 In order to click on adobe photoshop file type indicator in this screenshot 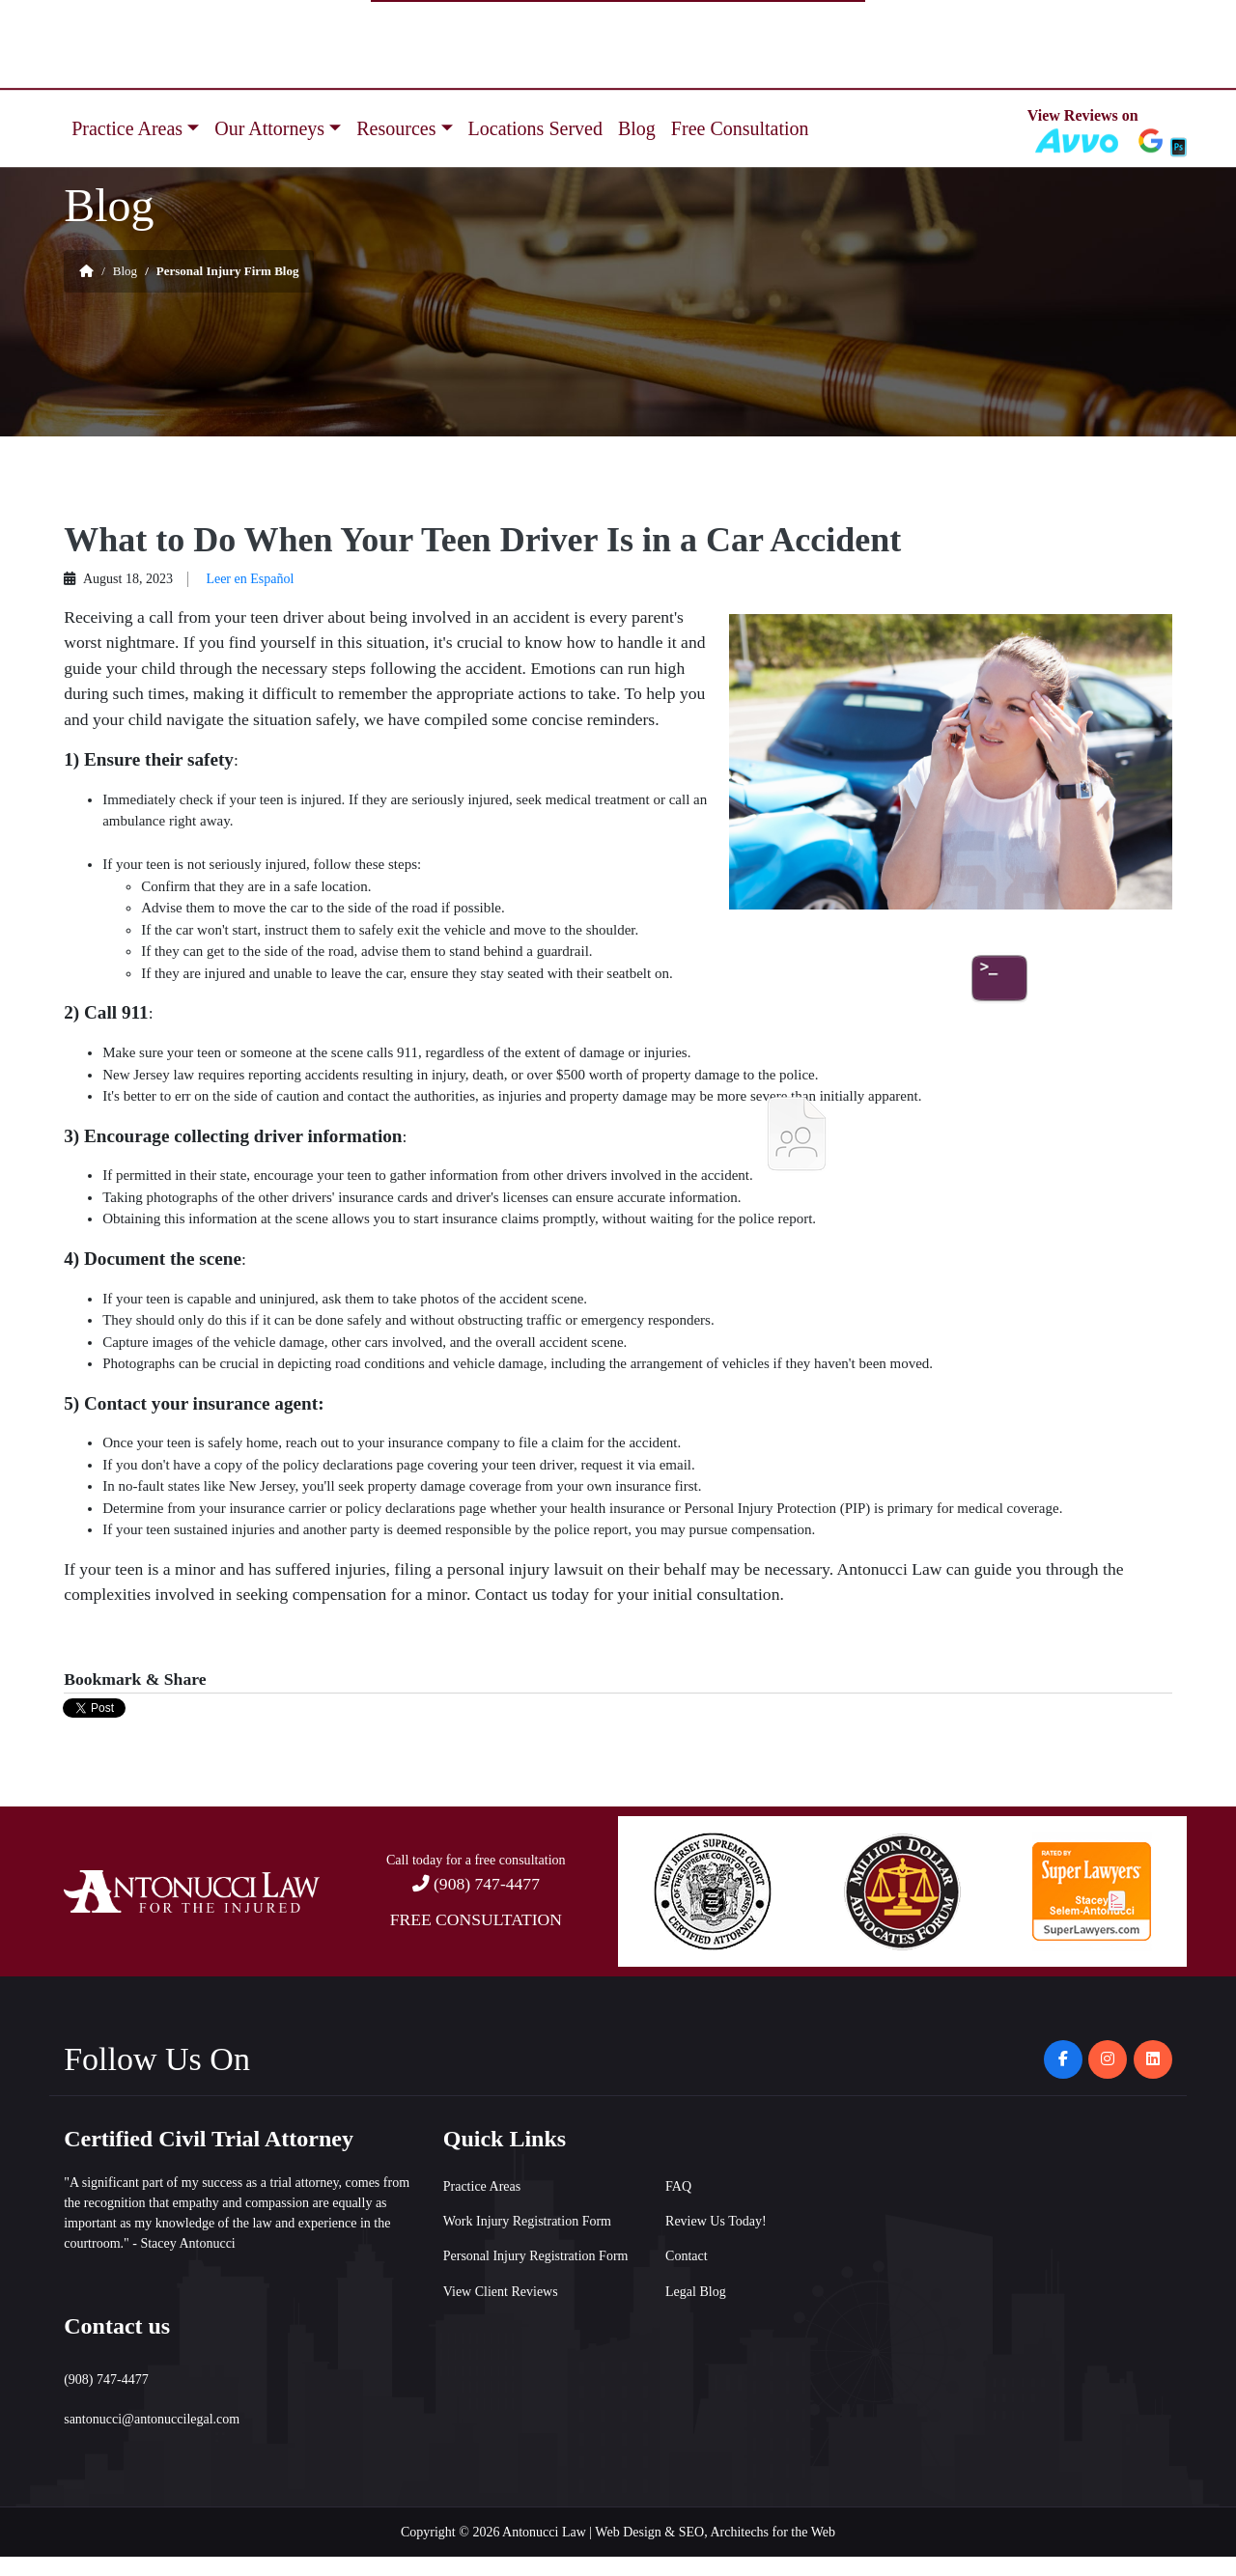, I will do `click(1178, 147)`.